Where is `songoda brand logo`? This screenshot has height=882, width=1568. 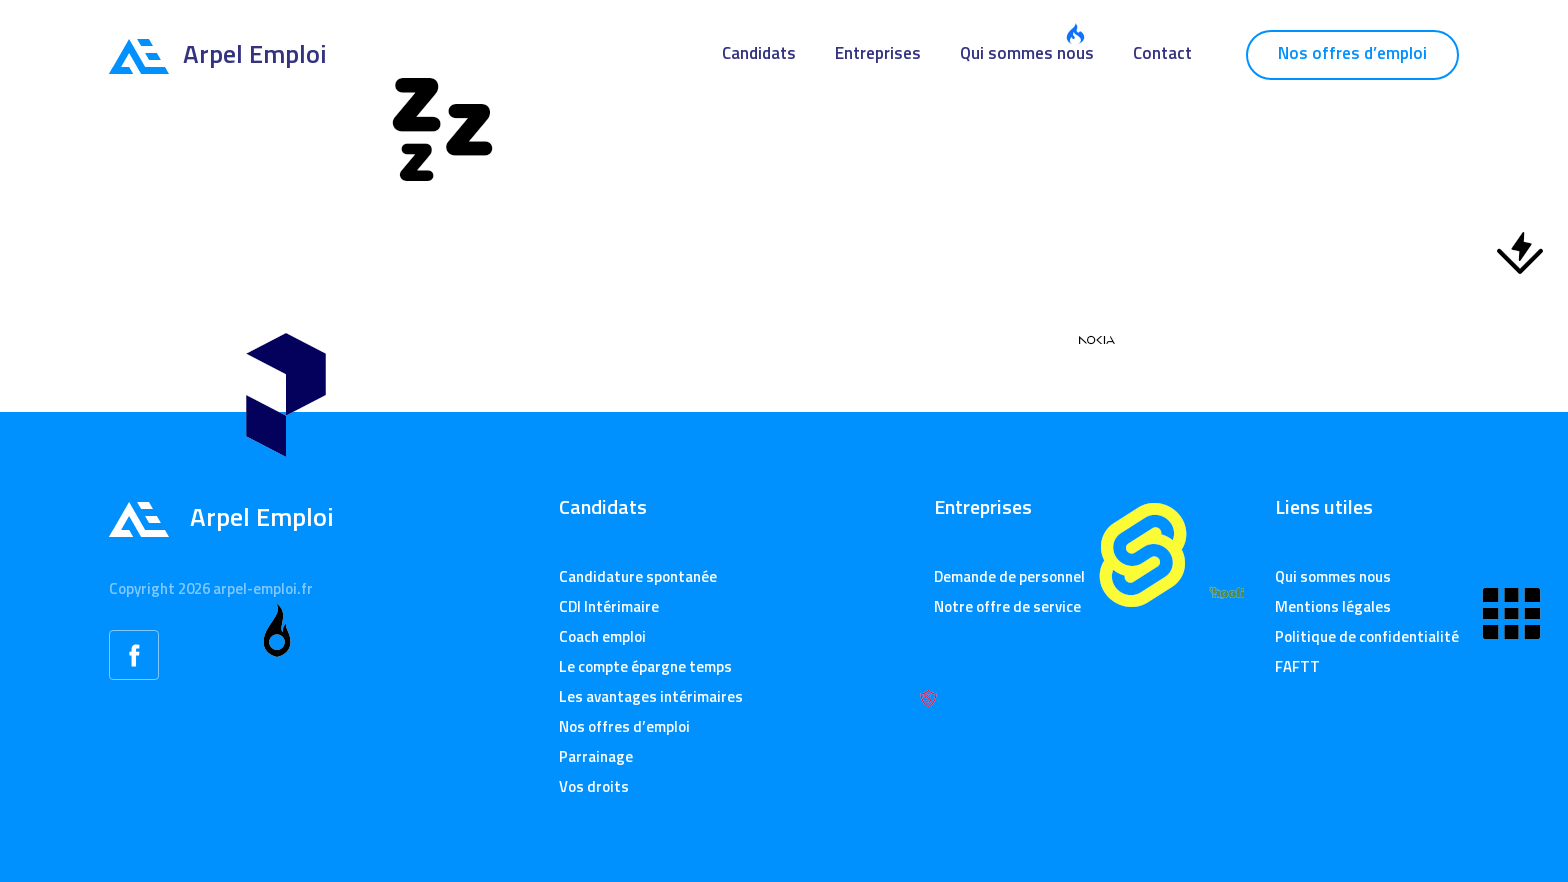 songoda brand logo is located at coordinates (928, 698).